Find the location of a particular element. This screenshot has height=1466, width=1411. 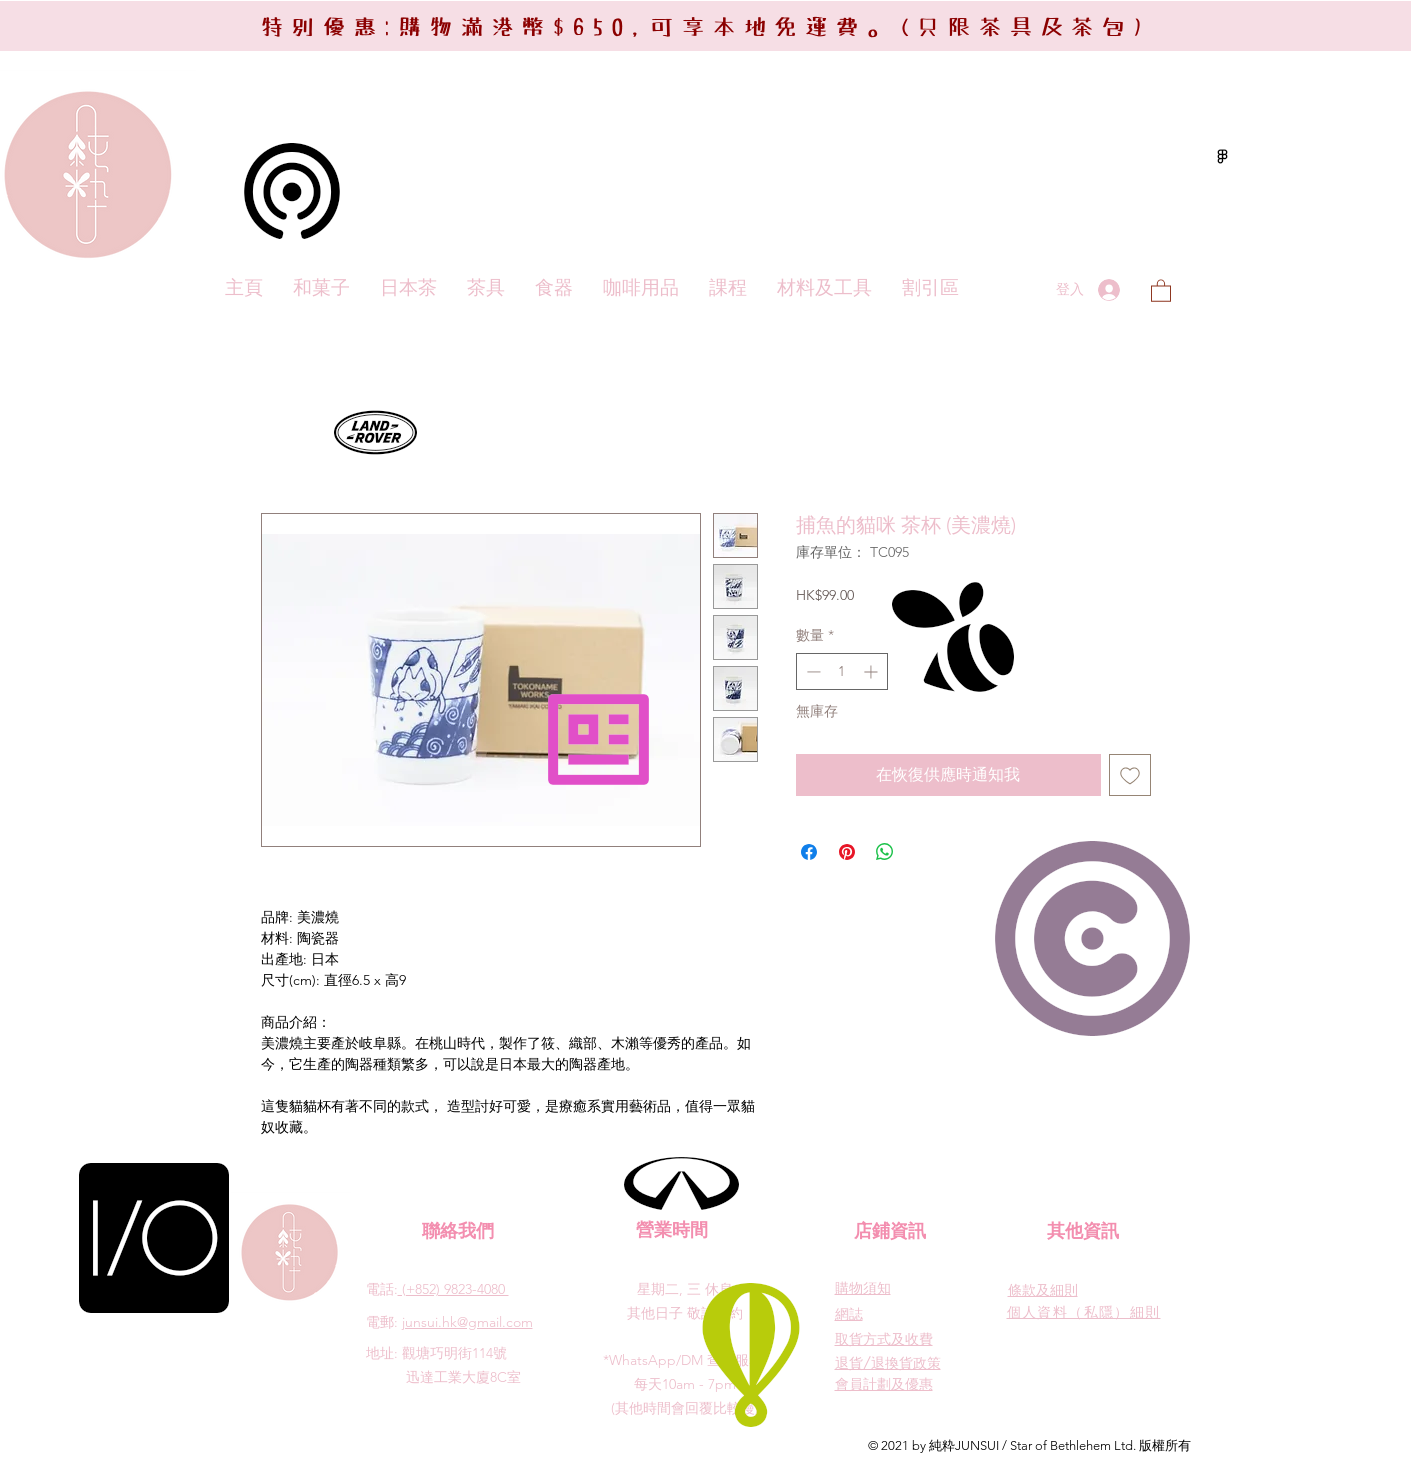

swarm app logo is located at coordinates (953, 637).